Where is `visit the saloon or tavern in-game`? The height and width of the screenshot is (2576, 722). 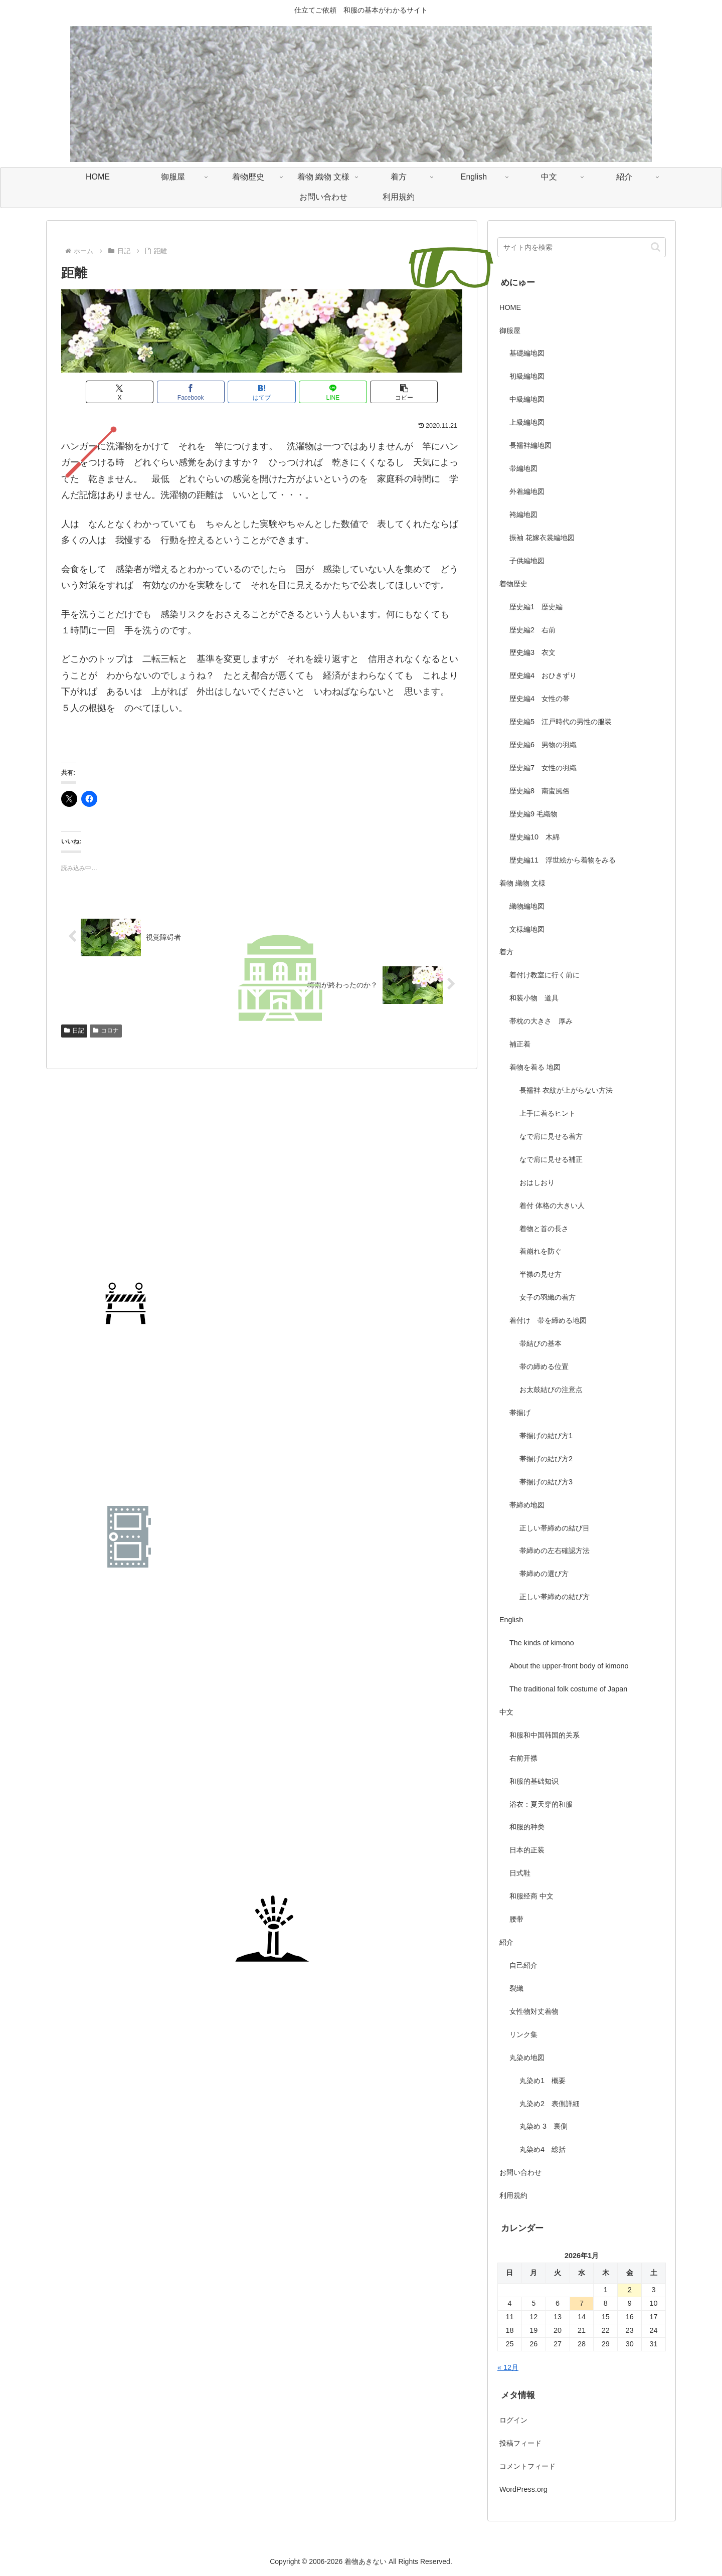 visit the saloon or tavern in-game is located at coordinates (280, 978).